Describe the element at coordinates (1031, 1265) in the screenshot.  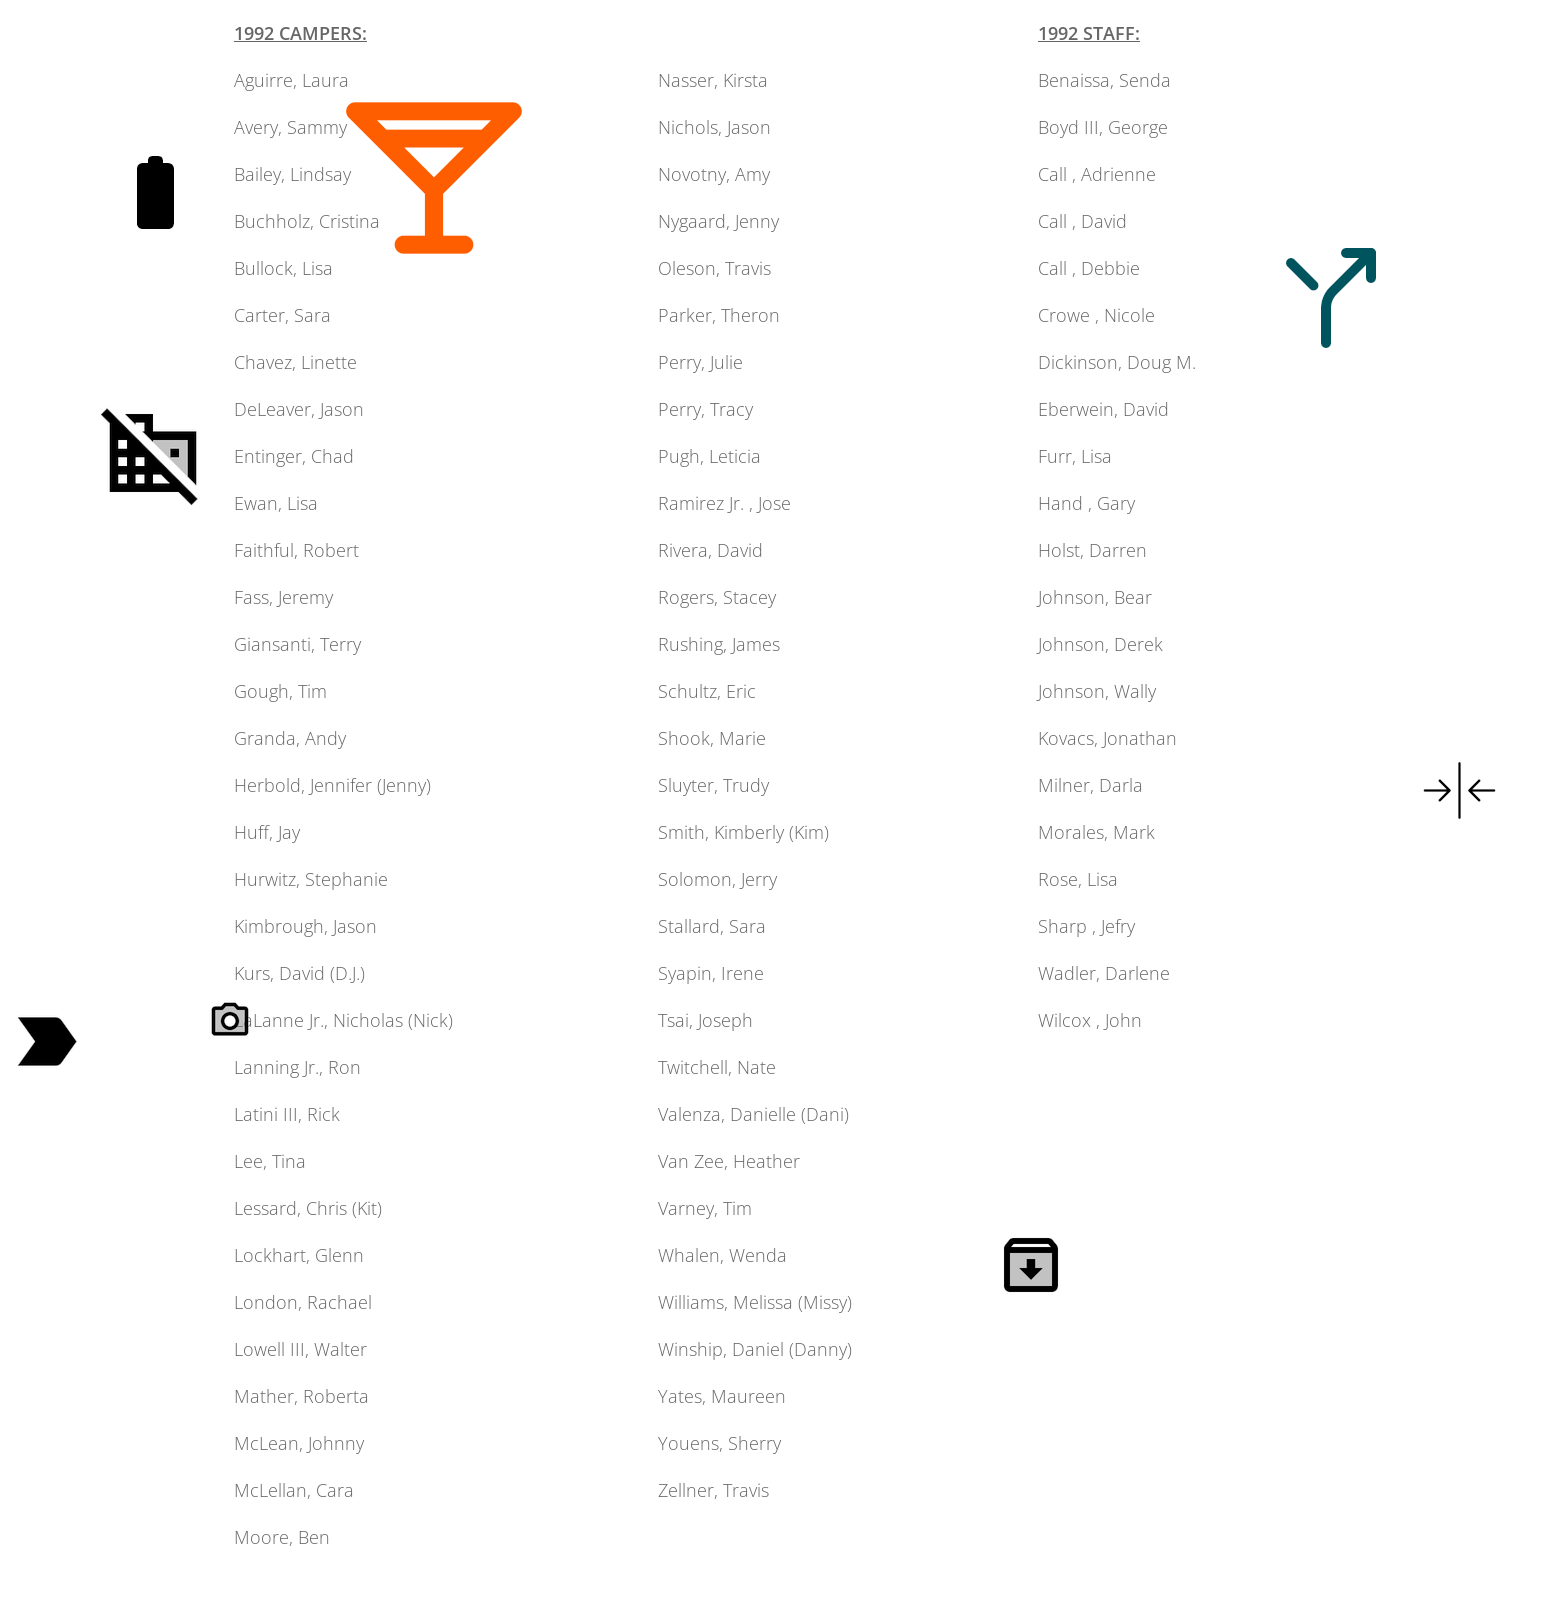
I see `archive selected items` at that location.